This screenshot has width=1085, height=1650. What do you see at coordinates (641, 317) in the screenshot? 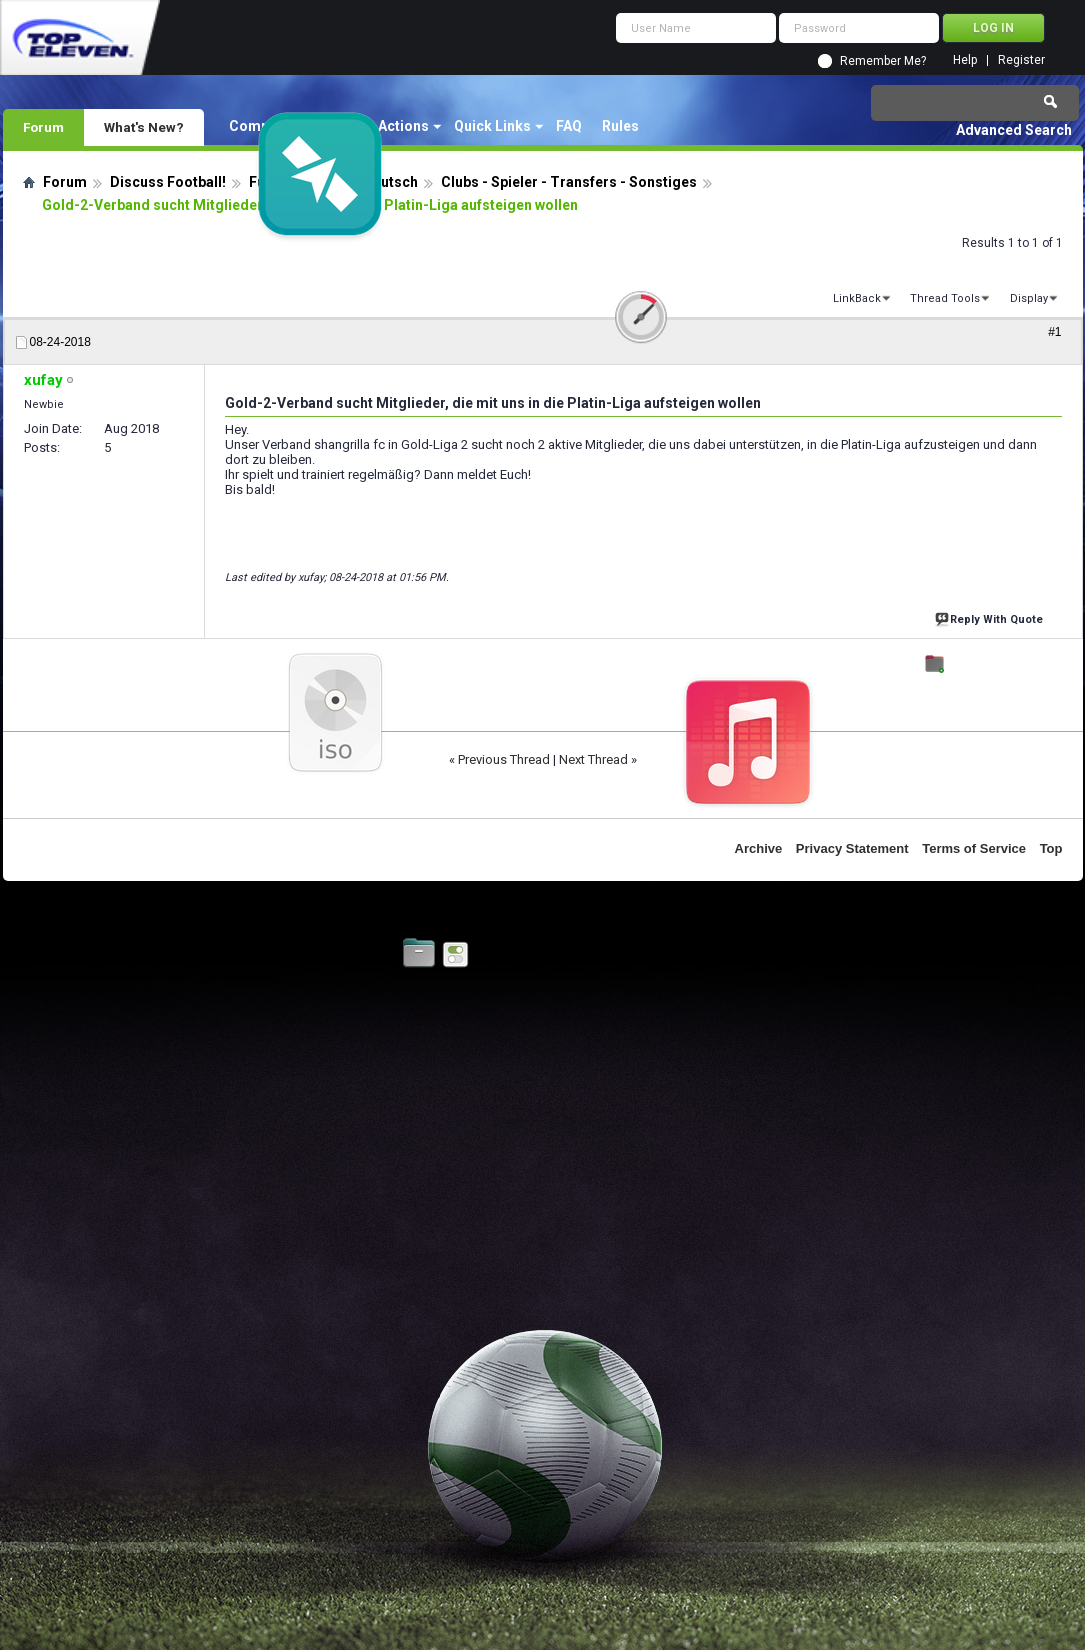
I see `open sysprof system profiler` at bounding box center [641, 317].